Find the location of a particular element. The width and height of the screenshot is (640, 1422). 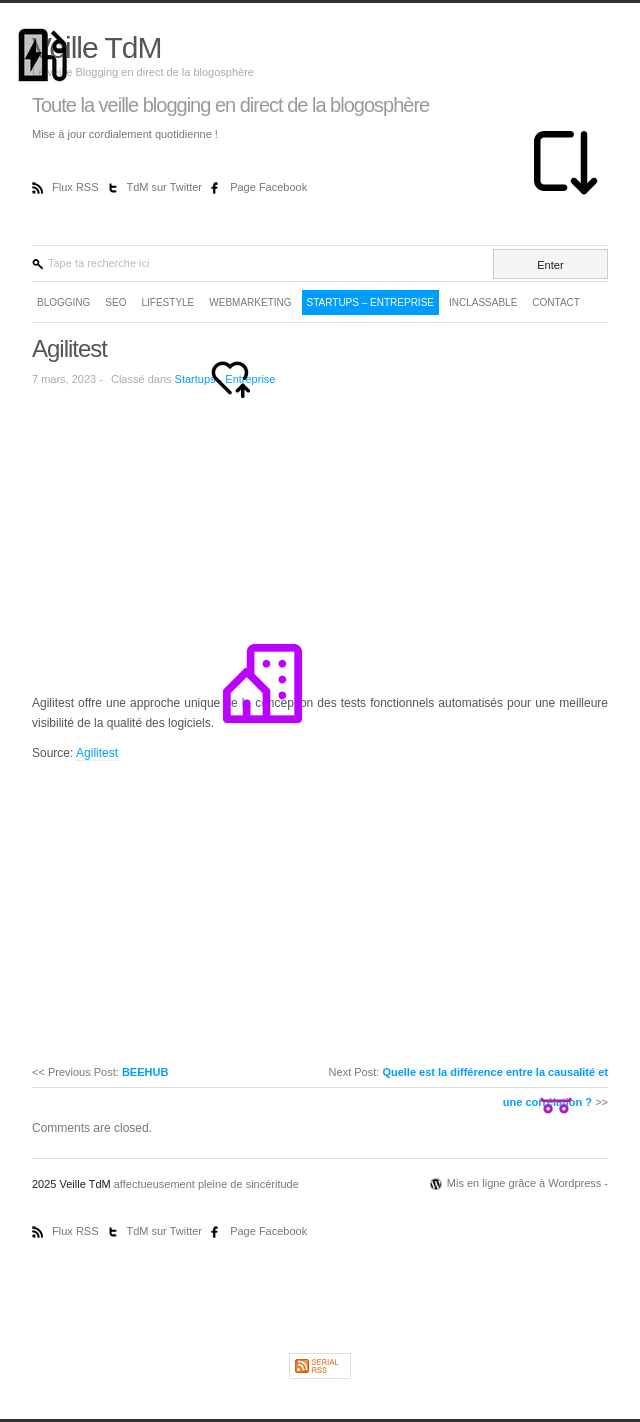

view community or residential buildings is located at coordinates (262, 683).